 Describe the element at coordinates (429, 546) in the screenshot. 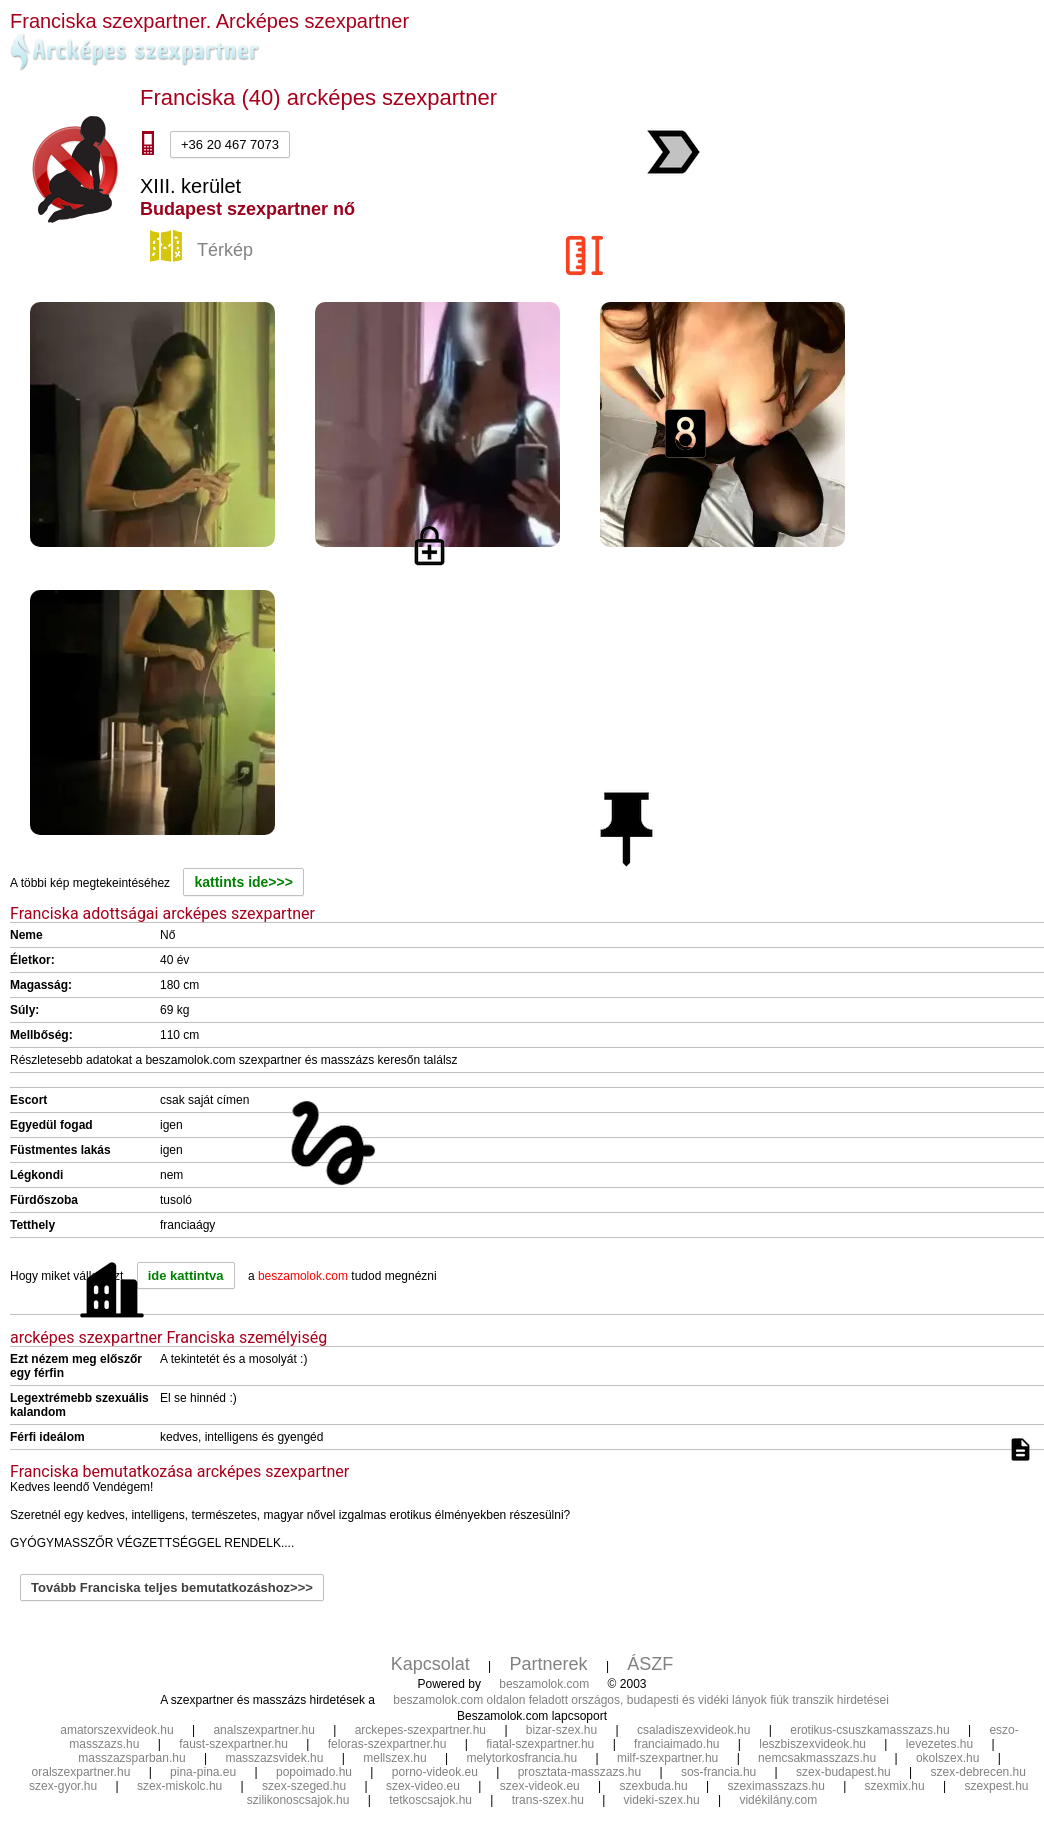

I see `enable enhanced encryption for added security` at that location.